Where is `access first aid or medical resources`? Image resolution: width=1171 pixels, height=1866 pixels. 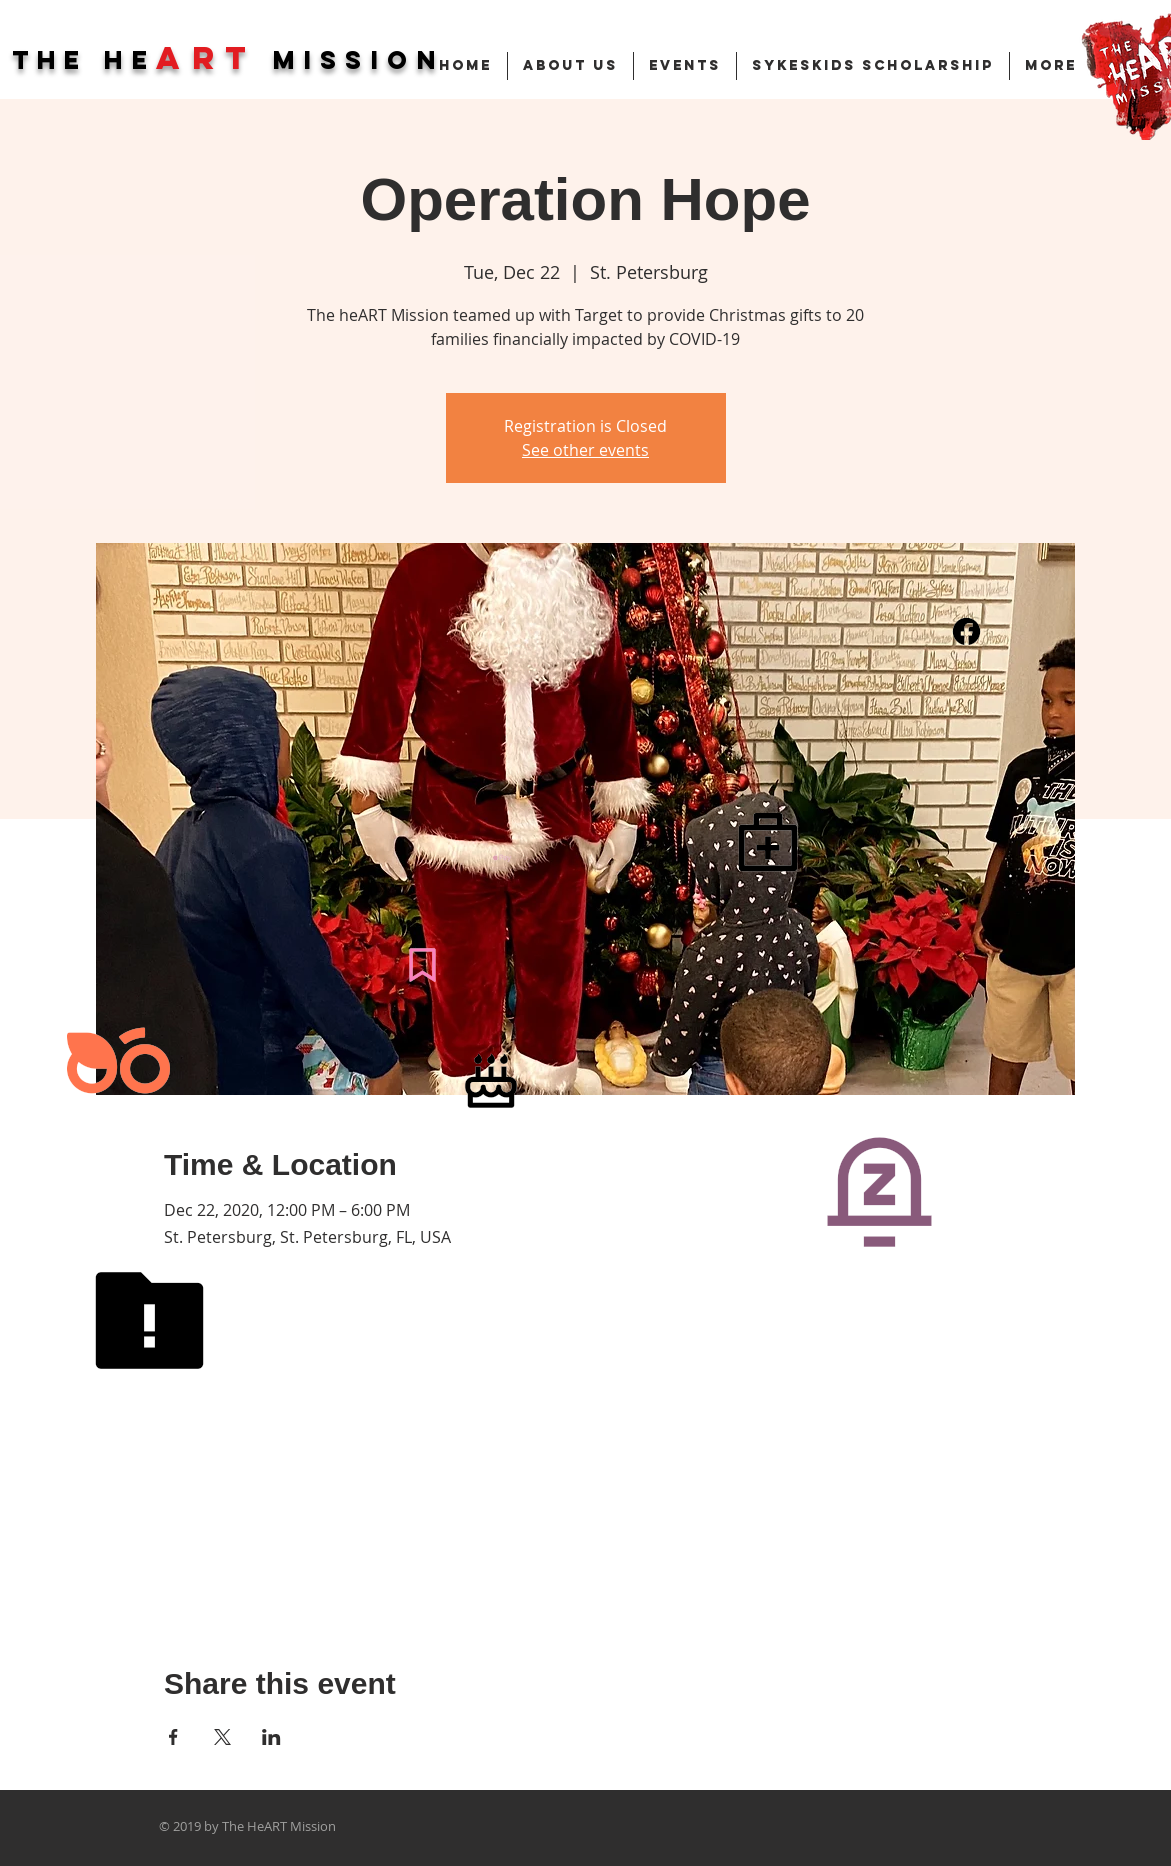
access first aid or medical resources is located at coordinates (768, 845).